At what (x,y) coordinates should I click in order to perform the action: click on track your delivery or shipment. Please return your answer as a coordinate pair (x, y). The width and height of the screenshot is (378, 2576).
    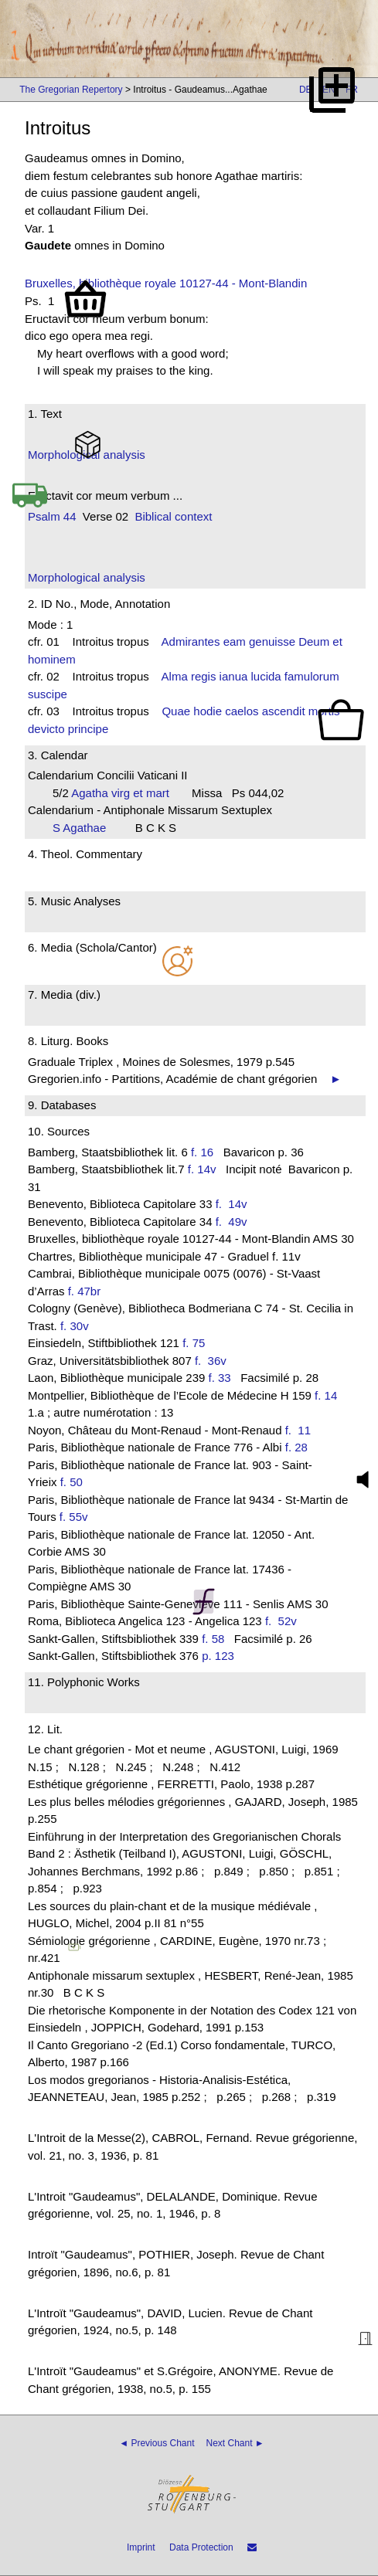
    Looking at the image, I should click on (29, 494).